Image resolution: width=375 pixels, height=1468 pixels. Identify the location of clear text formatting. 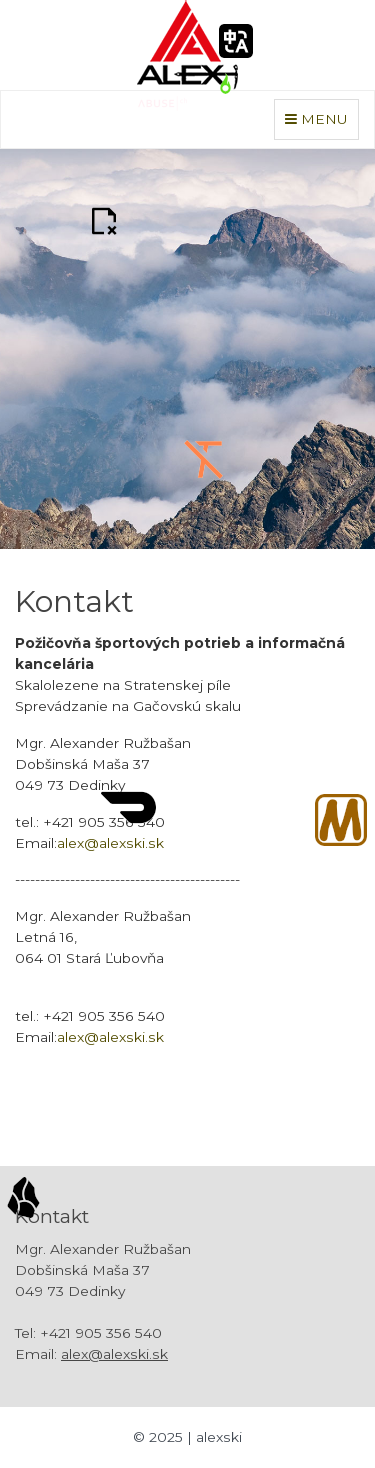
(203, 459).